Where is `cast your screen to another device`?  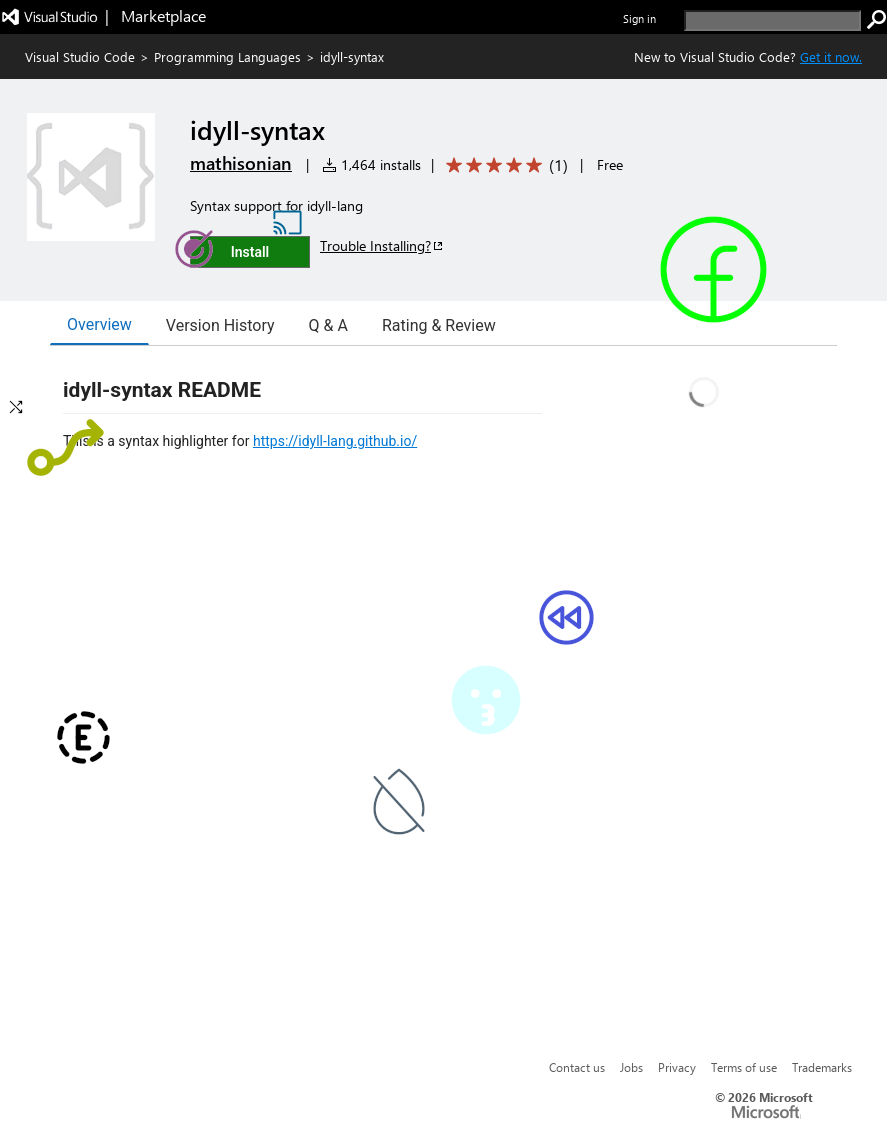
cast your screen to another device is located at coordinates (287, 222).